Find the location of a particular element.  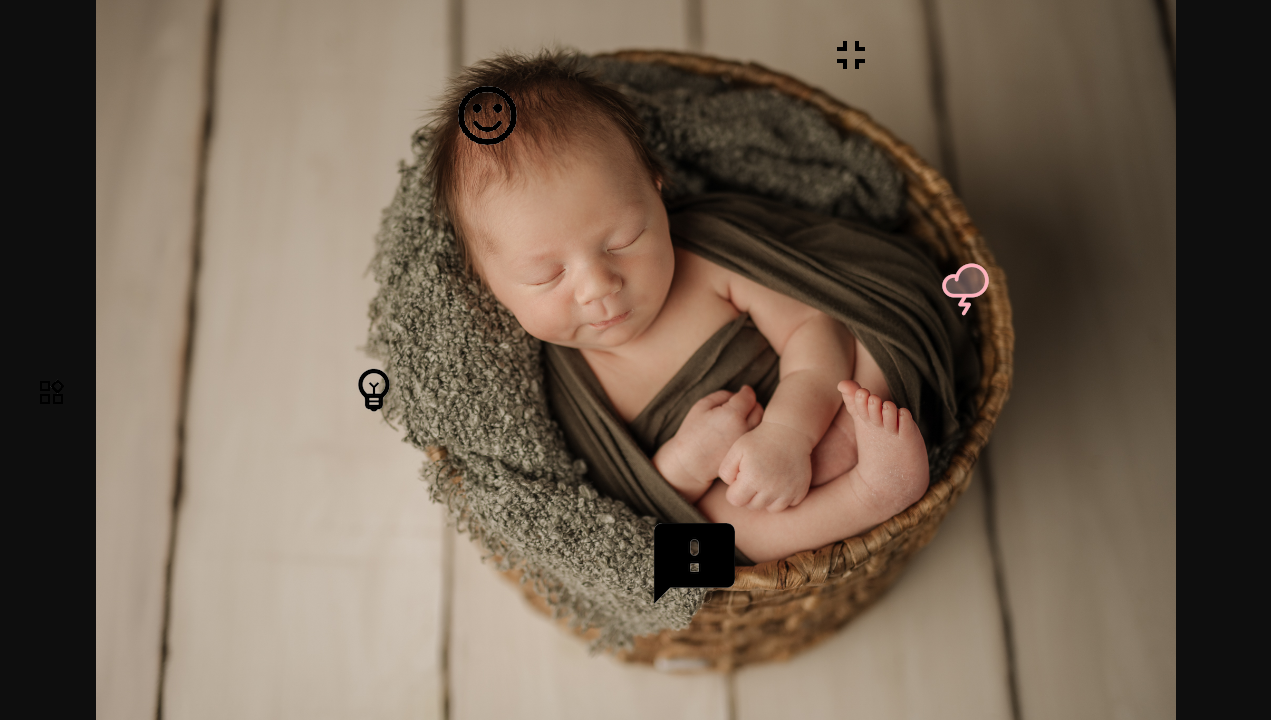

access widgets or mini-apps is located at coordinates (51, 392).